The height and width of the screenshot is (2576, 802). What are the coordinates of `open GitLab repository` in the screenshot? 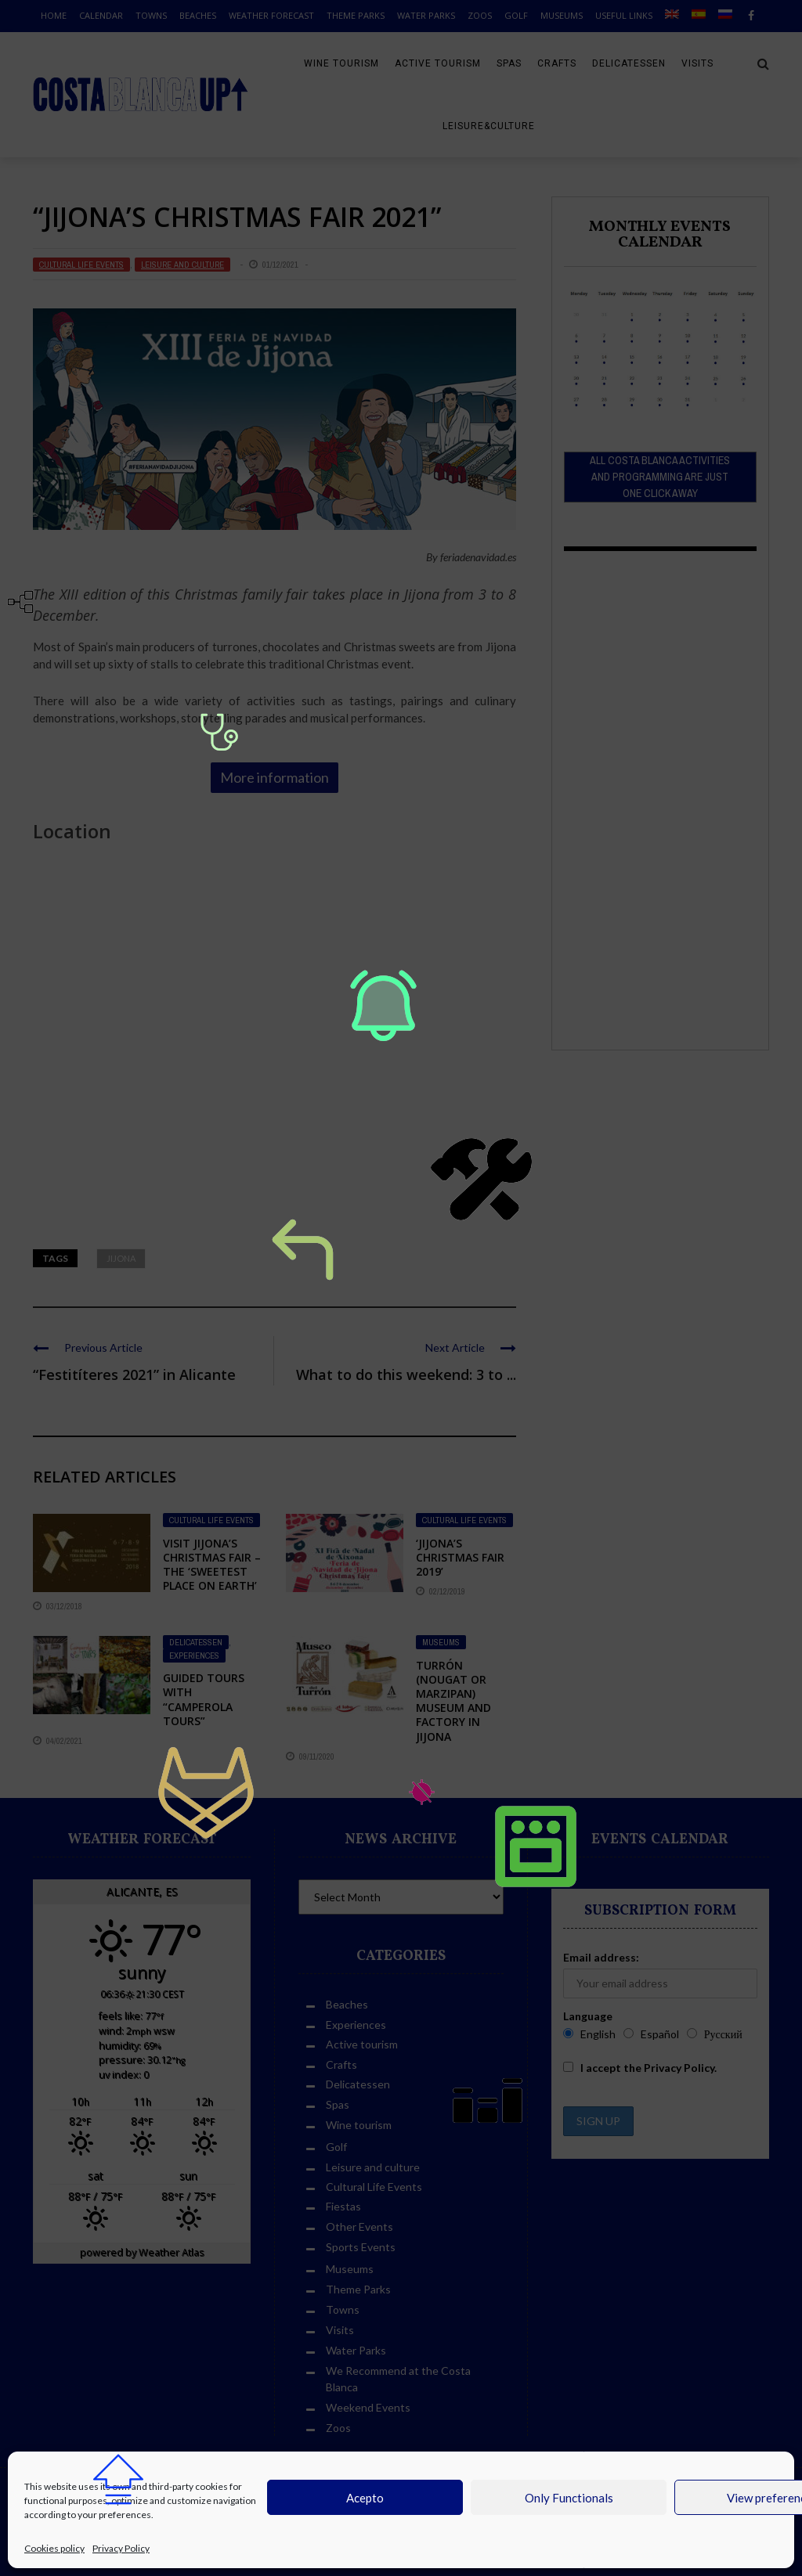 It's located at (206, 1791).